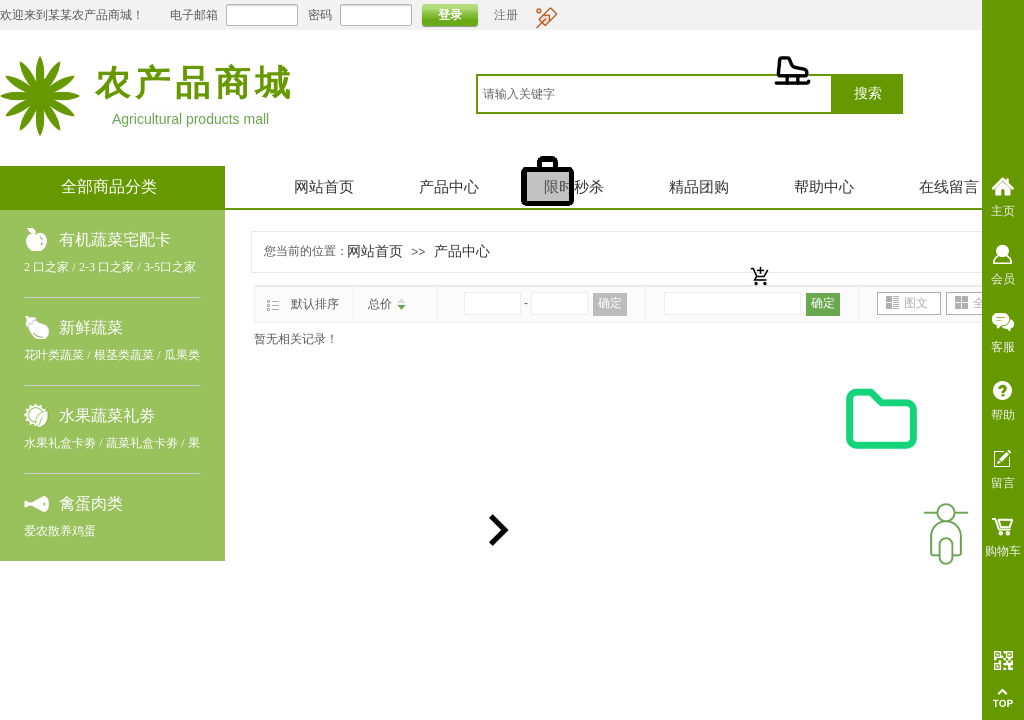  I want to click on open folder to view files, so click(881, 420).